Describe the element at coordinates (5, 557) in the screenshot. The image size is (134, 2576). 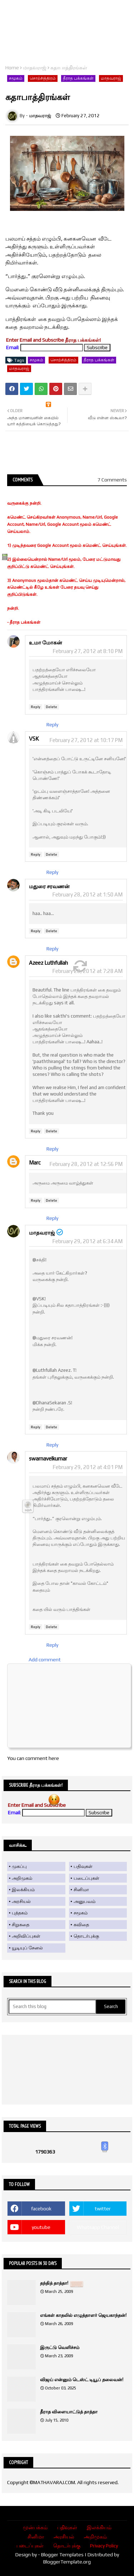
I see `open the calculator app` at that location.